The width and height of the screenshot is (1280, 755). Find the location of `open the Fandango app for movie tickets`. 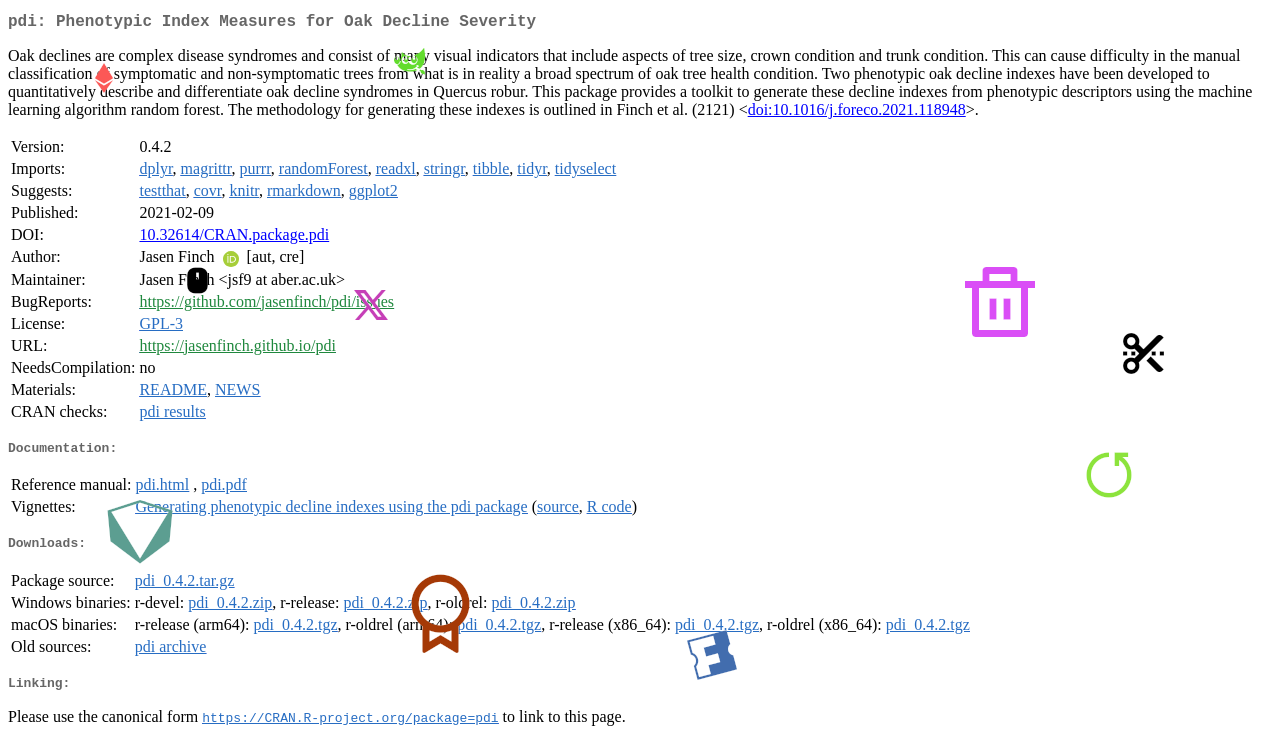

open the Fandango app for movie tickets is located at coordinates (712, 655).